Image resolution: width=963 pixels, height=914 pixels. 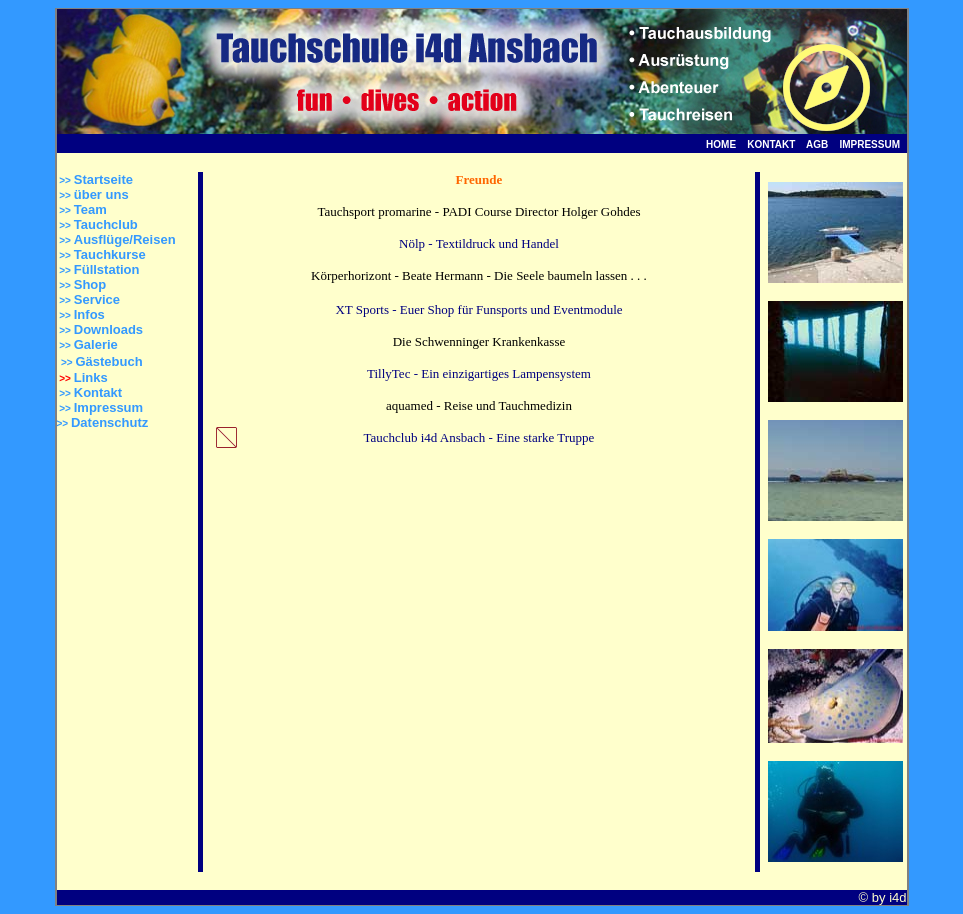 What do you see at coordinates (826, 87) in the screenshot?
I see `access navigation or direction features` at bounding box center [826, 87].